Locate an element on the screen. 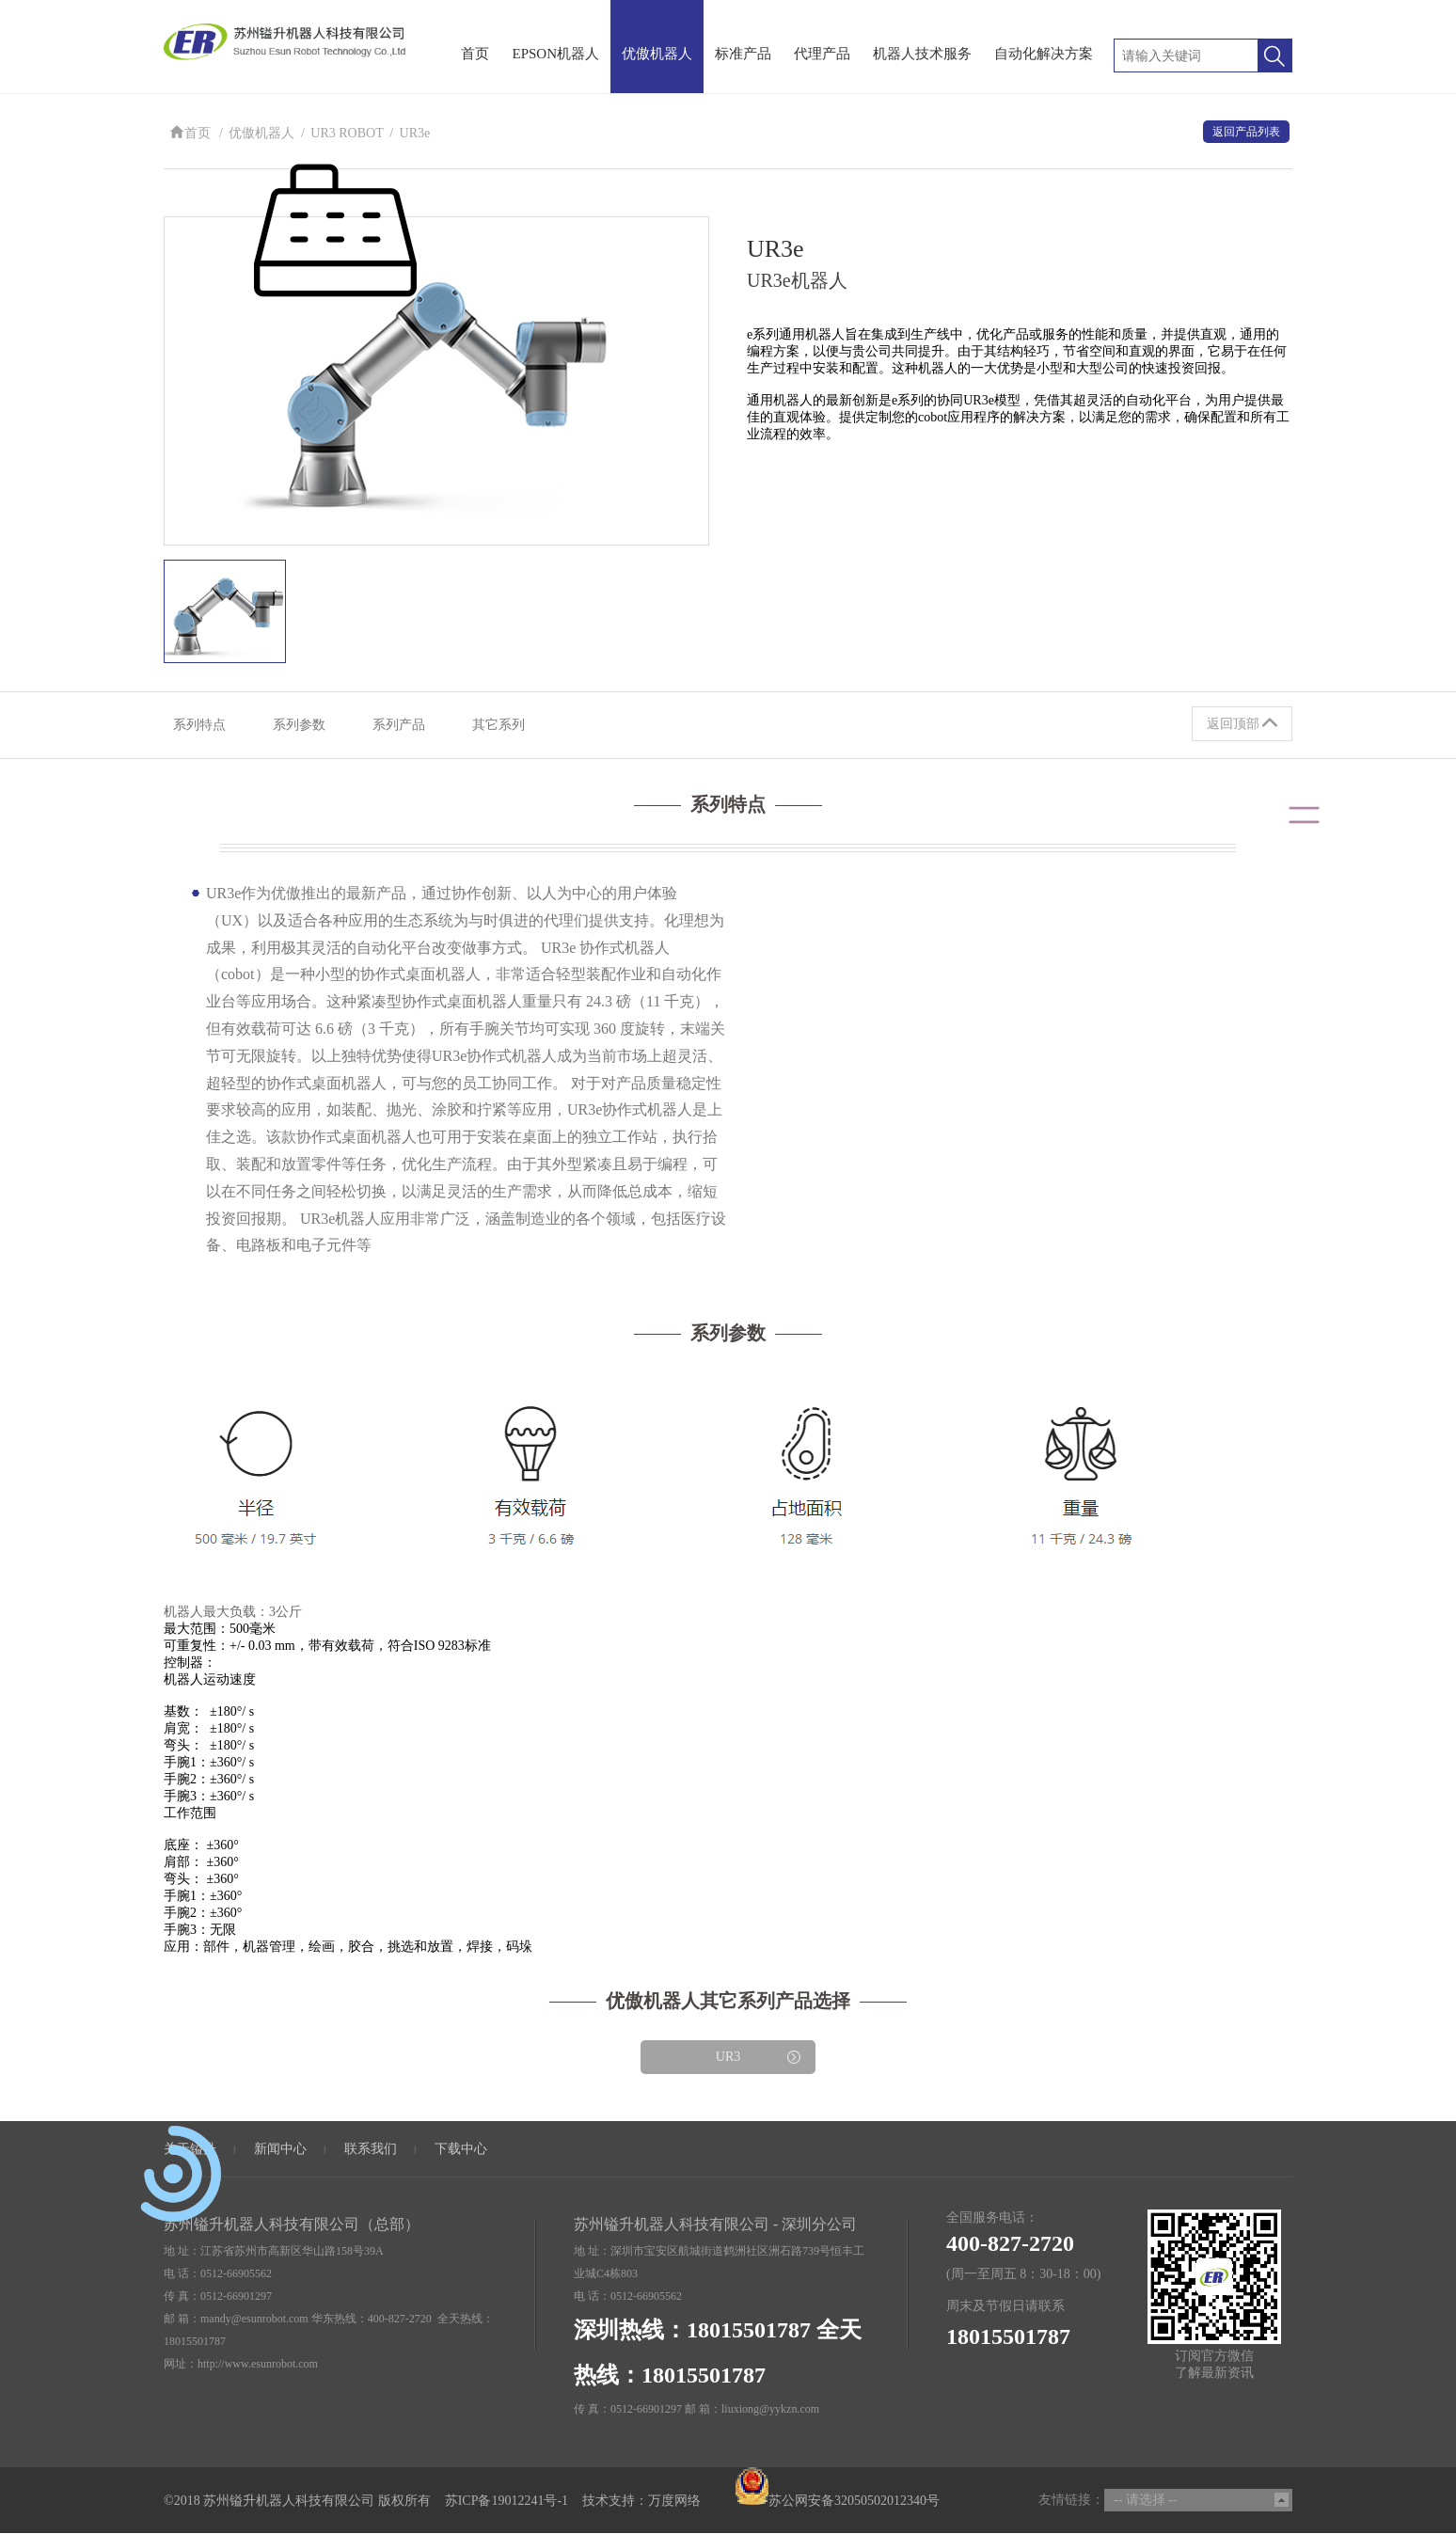 The image size is (1456, 2534). open menu or navigation options is located at coordinates (1304, 815).